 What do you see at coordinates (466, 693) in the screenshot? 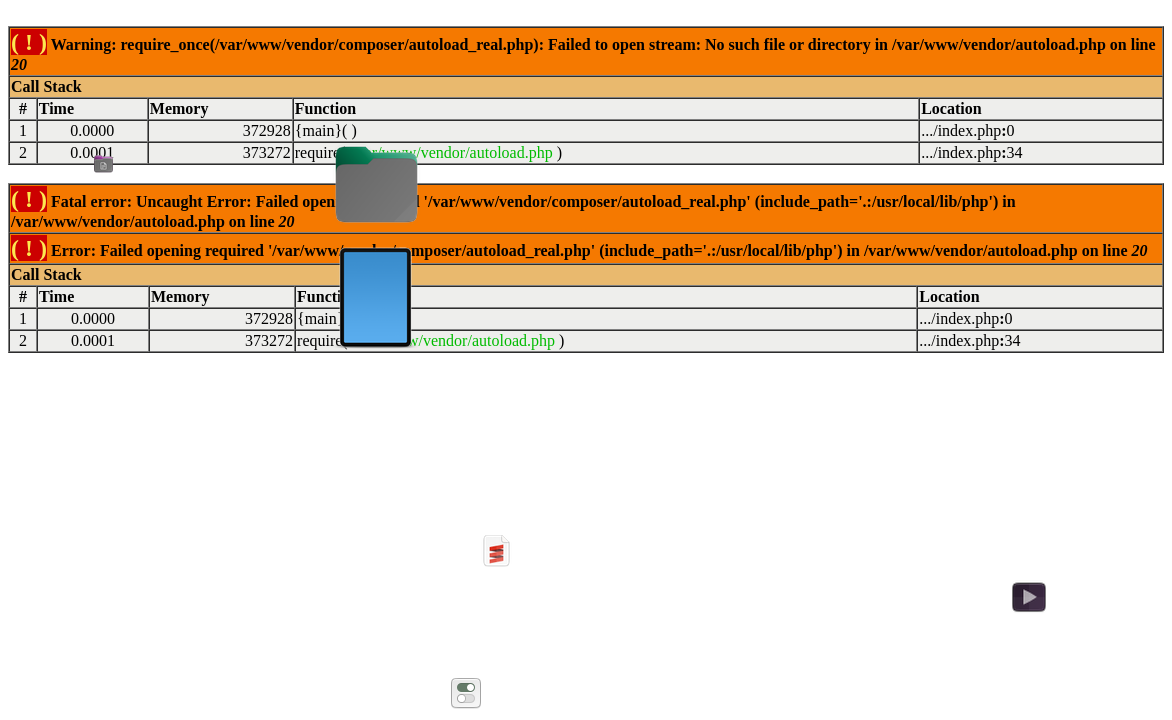
I see `open system tweaks or customization settings` at bounding box center [466, 693].